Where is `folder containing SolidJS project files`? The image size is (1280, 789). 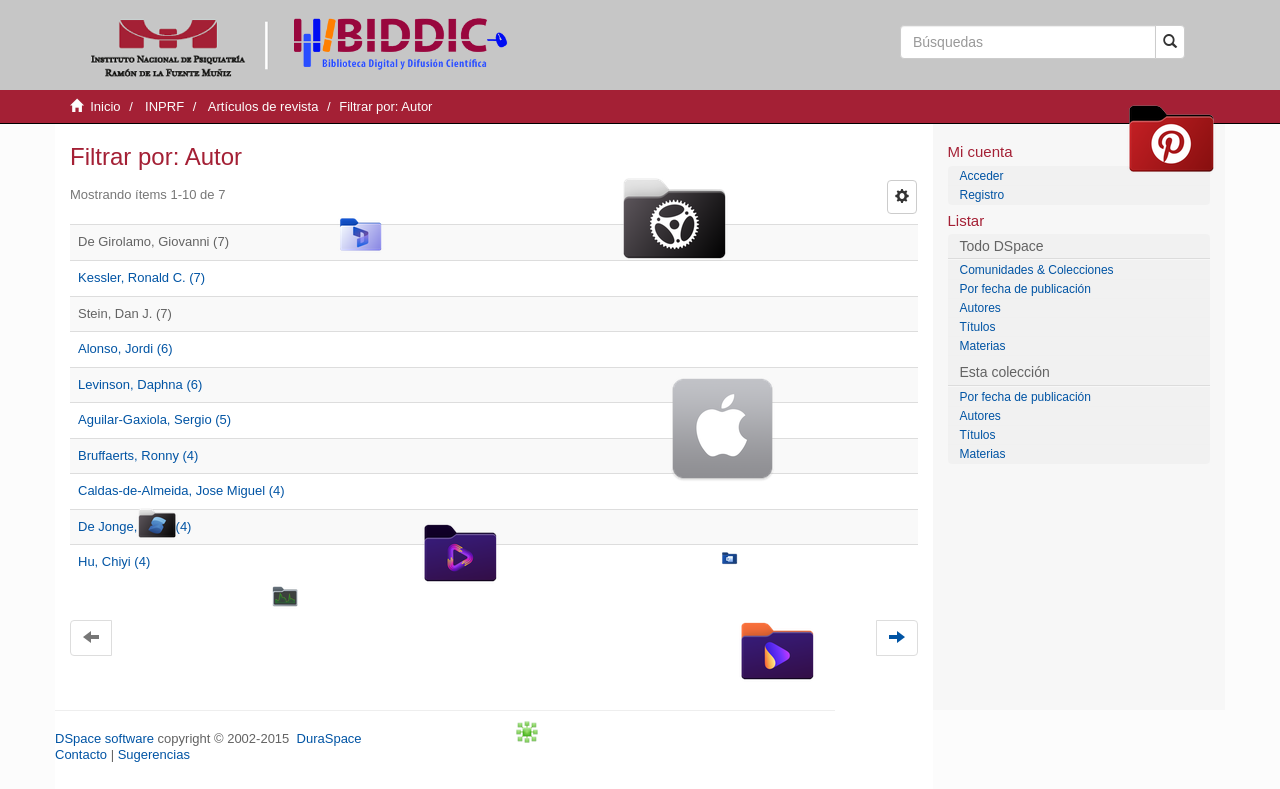
folder containing SolidJS project files is located at coordinates (157, 524).